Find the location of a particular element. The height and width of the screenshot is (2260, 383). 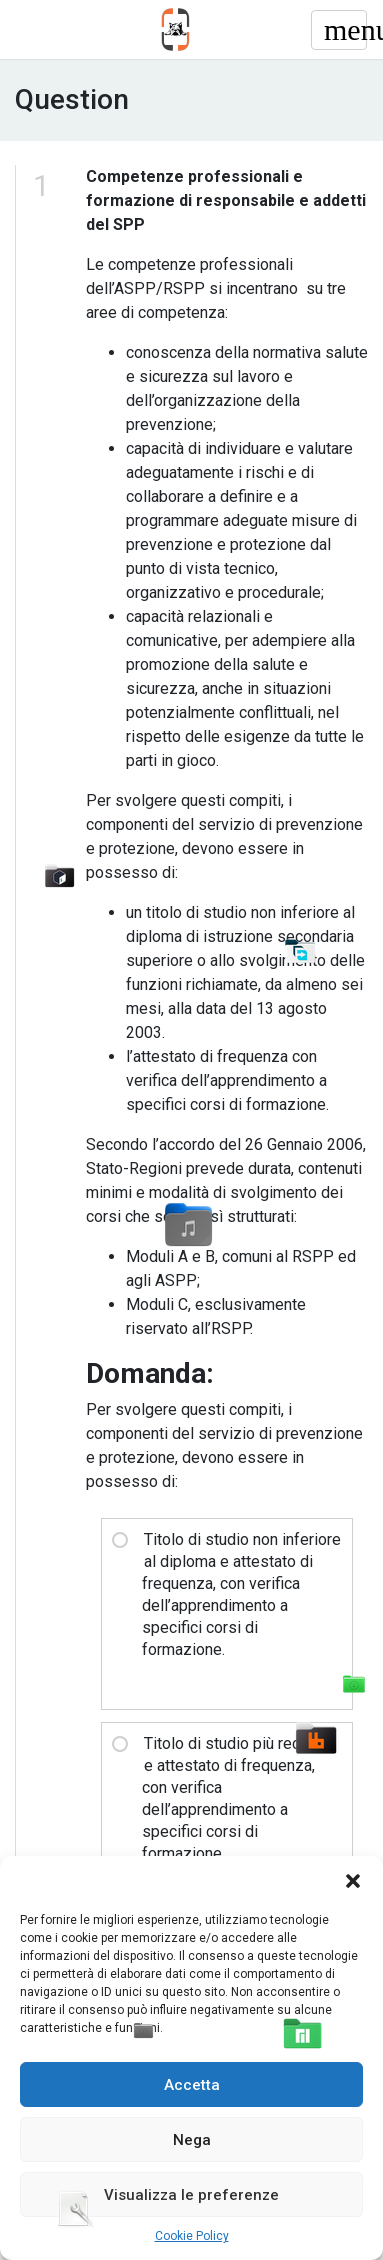

open folder containing bash scripts is located at coordinates (59, 876).